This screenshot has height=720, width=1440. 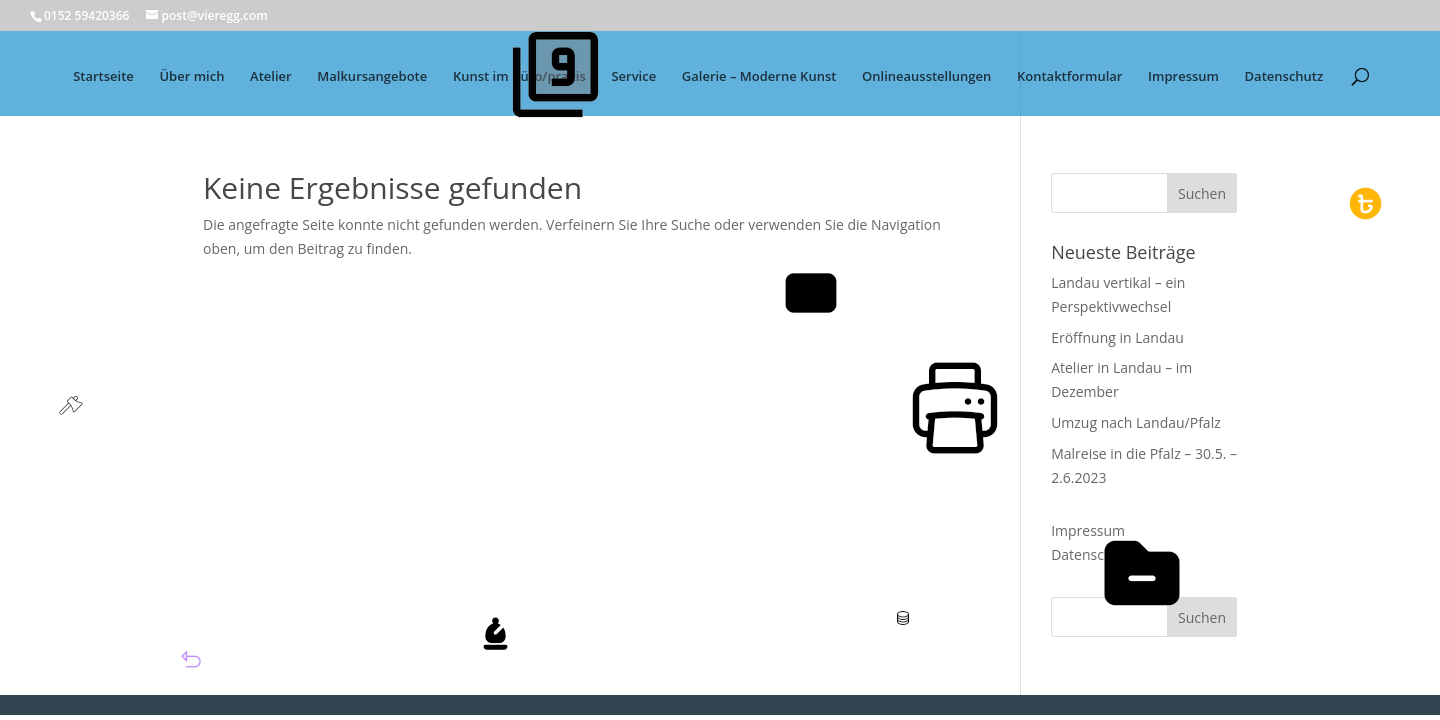 What do you see at coordinates (555, 74) in the screenshot?
I see `indicates 9 items in a stack or collection` at bounding box center [555, 74].